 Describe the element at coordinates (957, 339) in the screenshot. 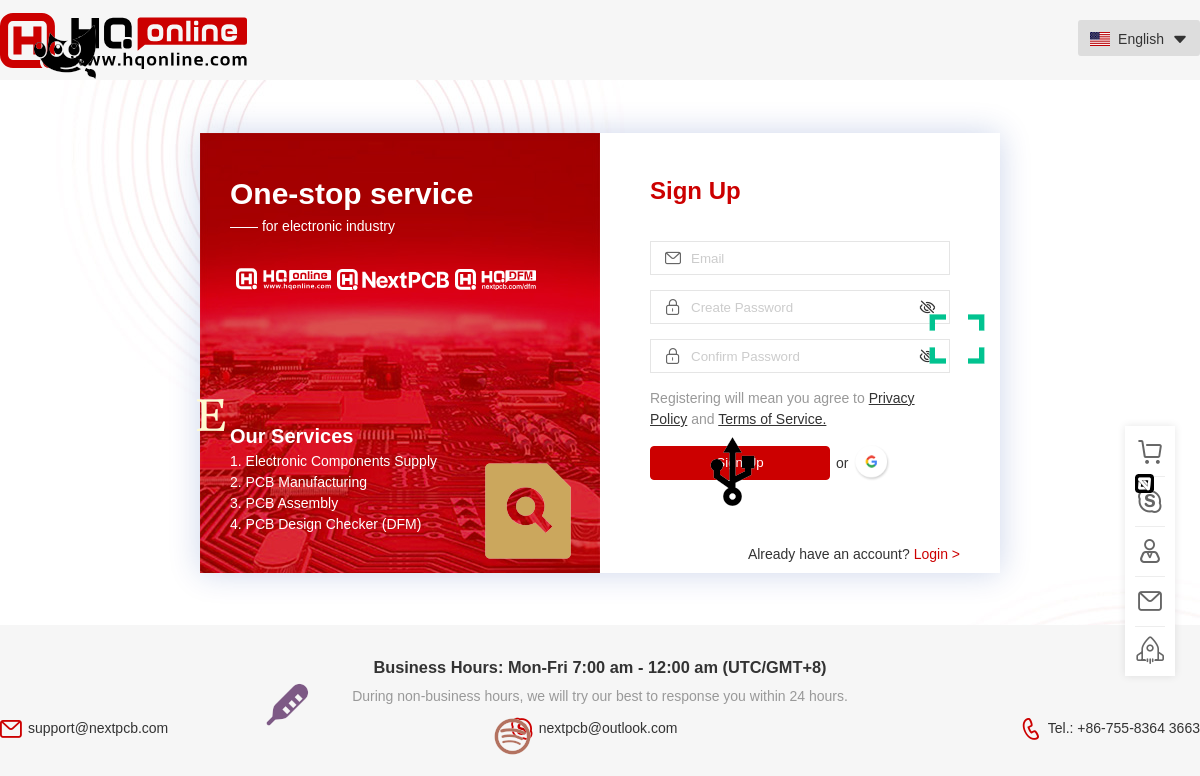

I see `enter fullscreen mode` at that location.